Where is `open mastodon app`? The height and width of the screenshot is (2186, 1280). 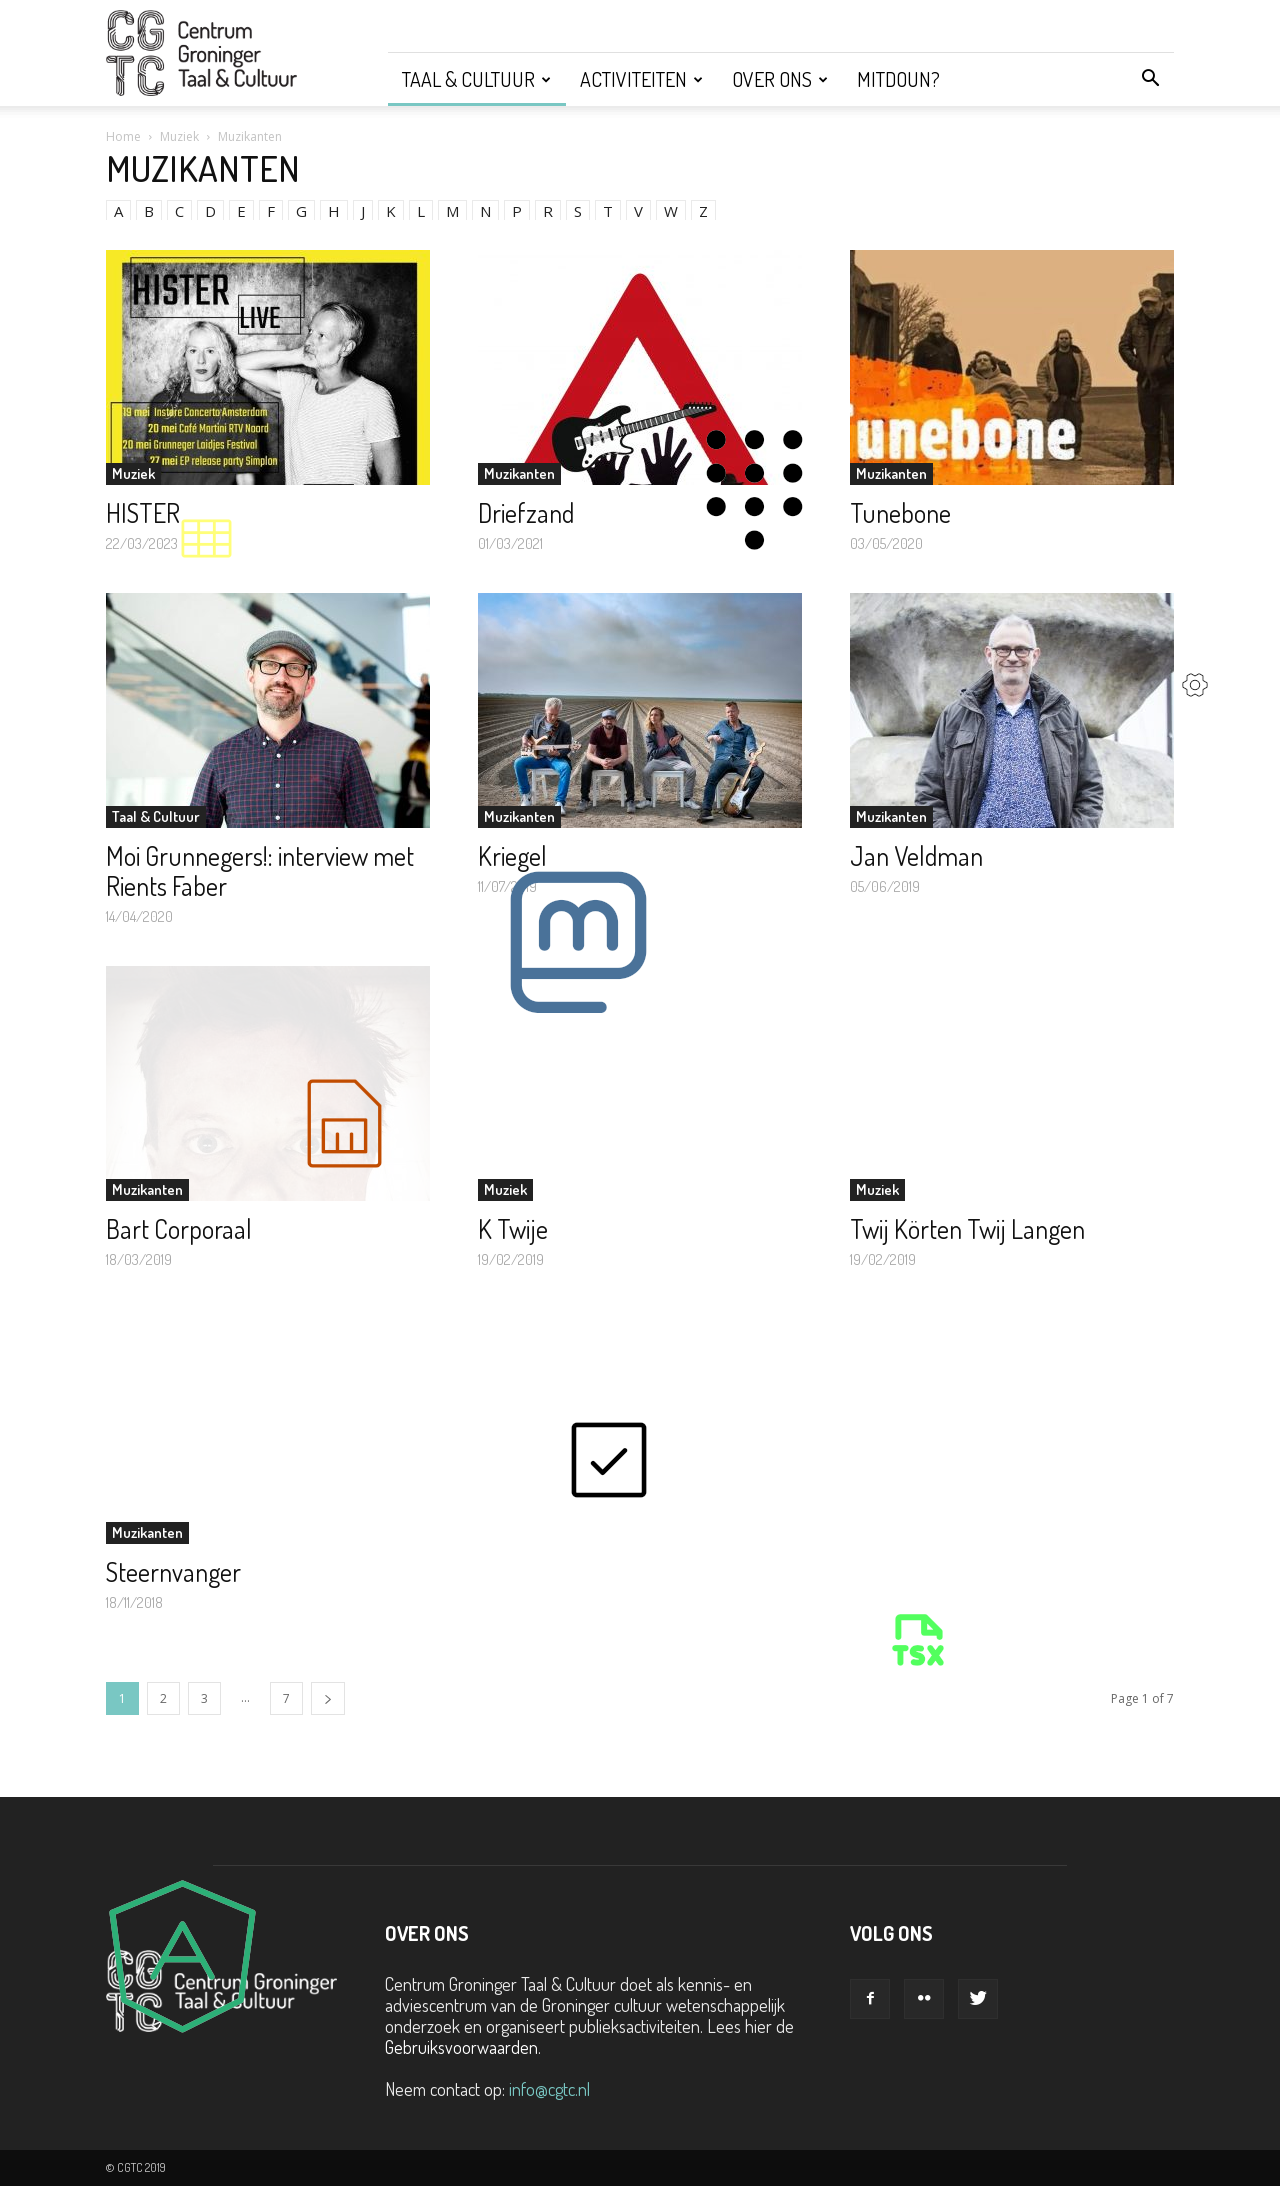 open mastodon app is located at coordinates (578, 939).